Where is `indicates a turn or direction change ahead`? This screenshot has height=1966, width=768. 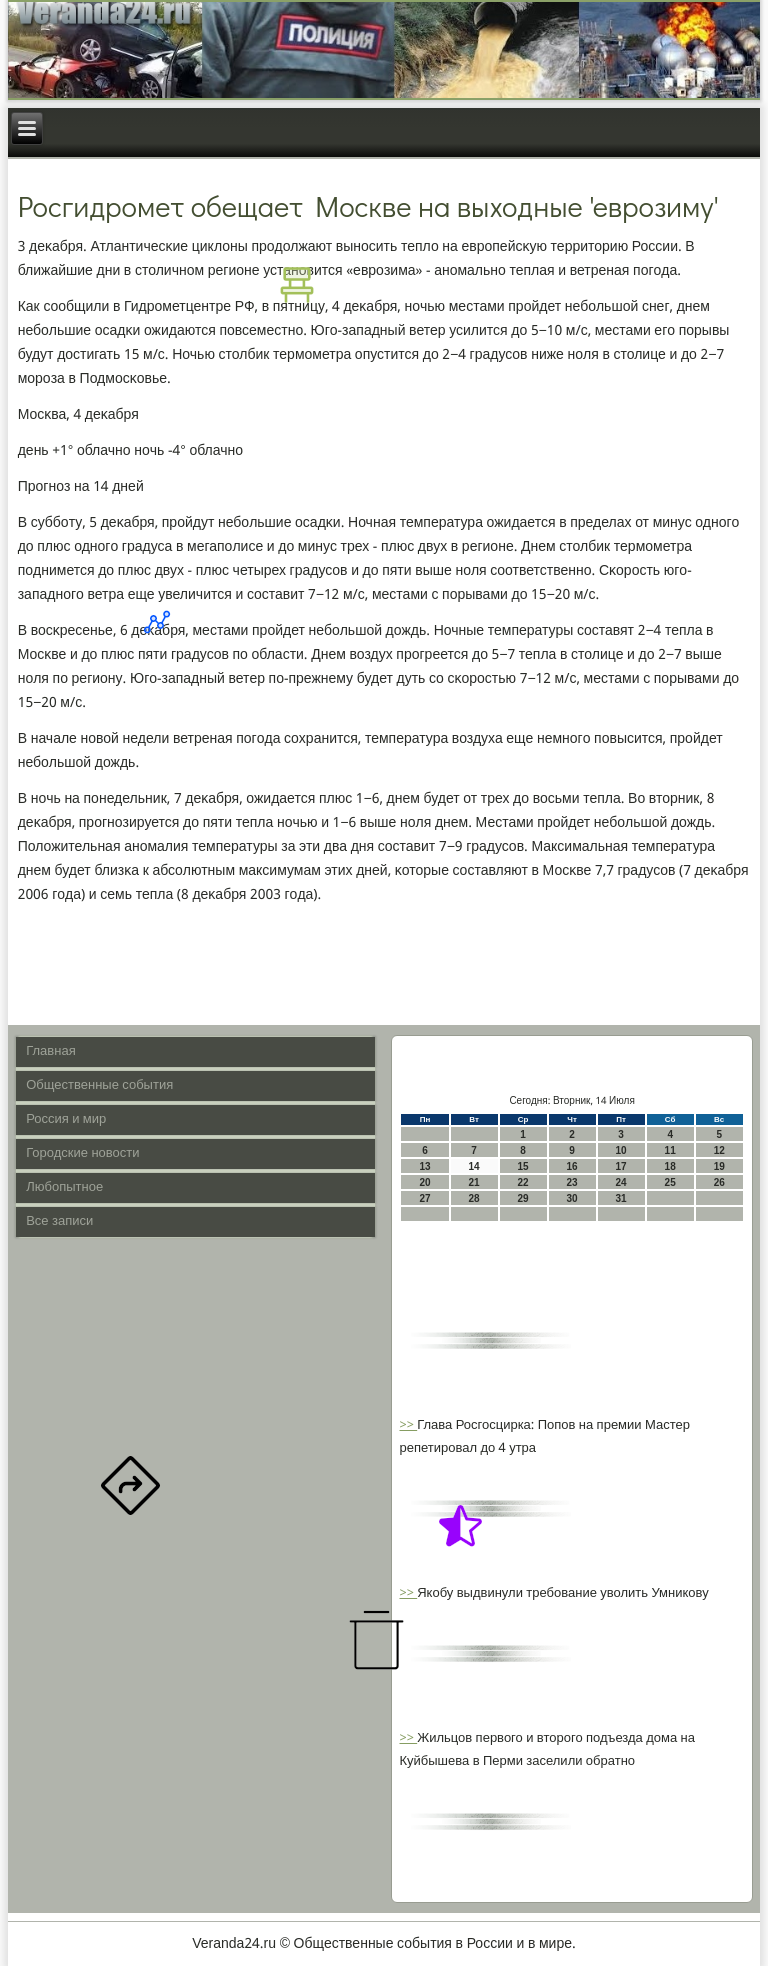 indicates a turn or direction change ahead is located at coordinates (130, 1485).